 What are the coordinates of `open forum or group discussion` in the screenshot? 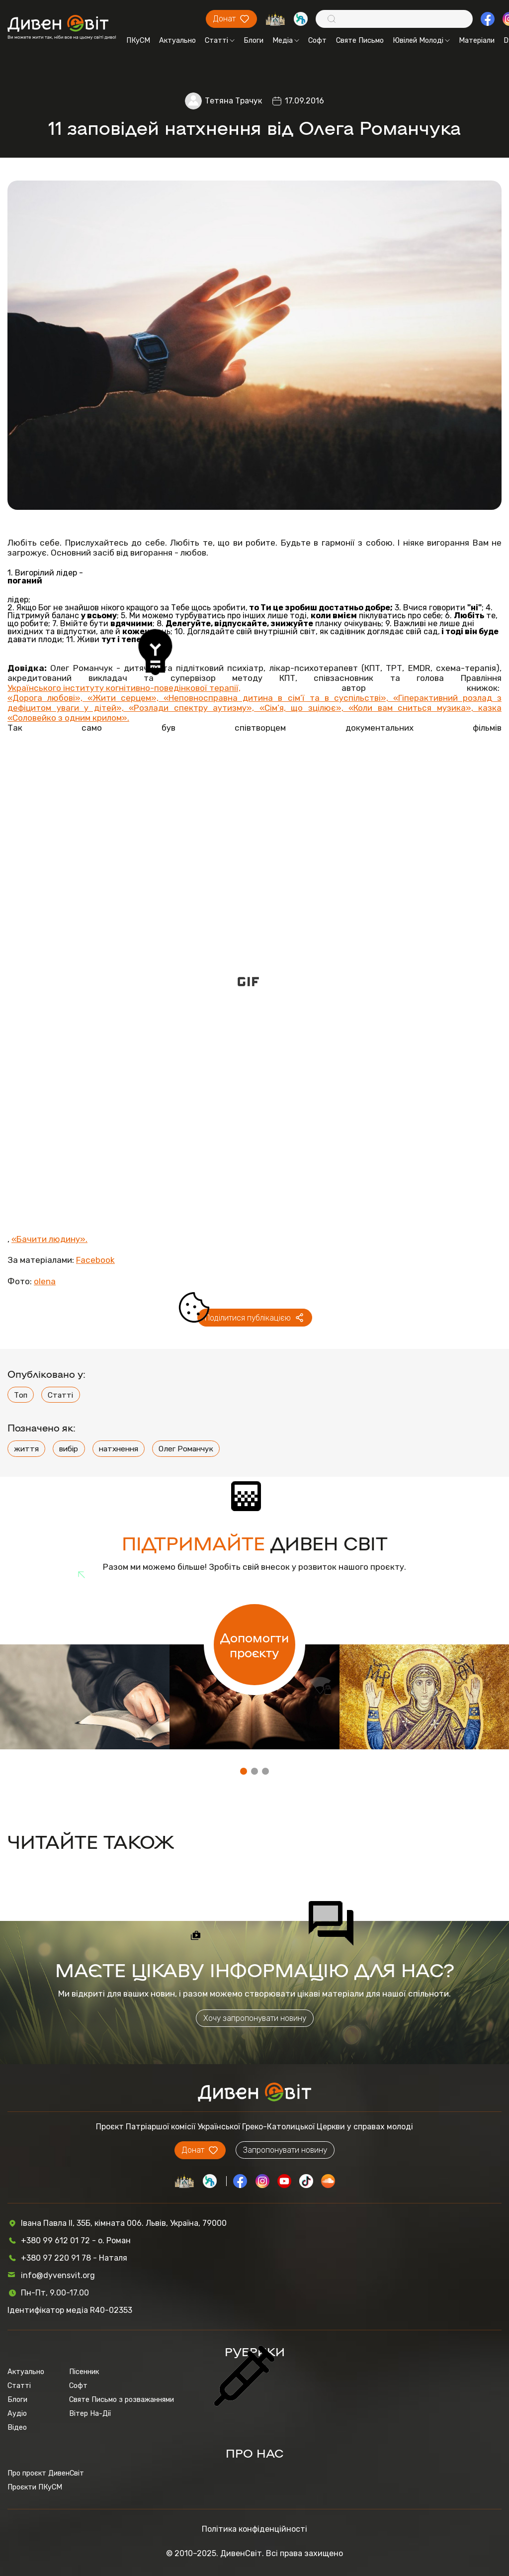 It's located at (331, 1923).